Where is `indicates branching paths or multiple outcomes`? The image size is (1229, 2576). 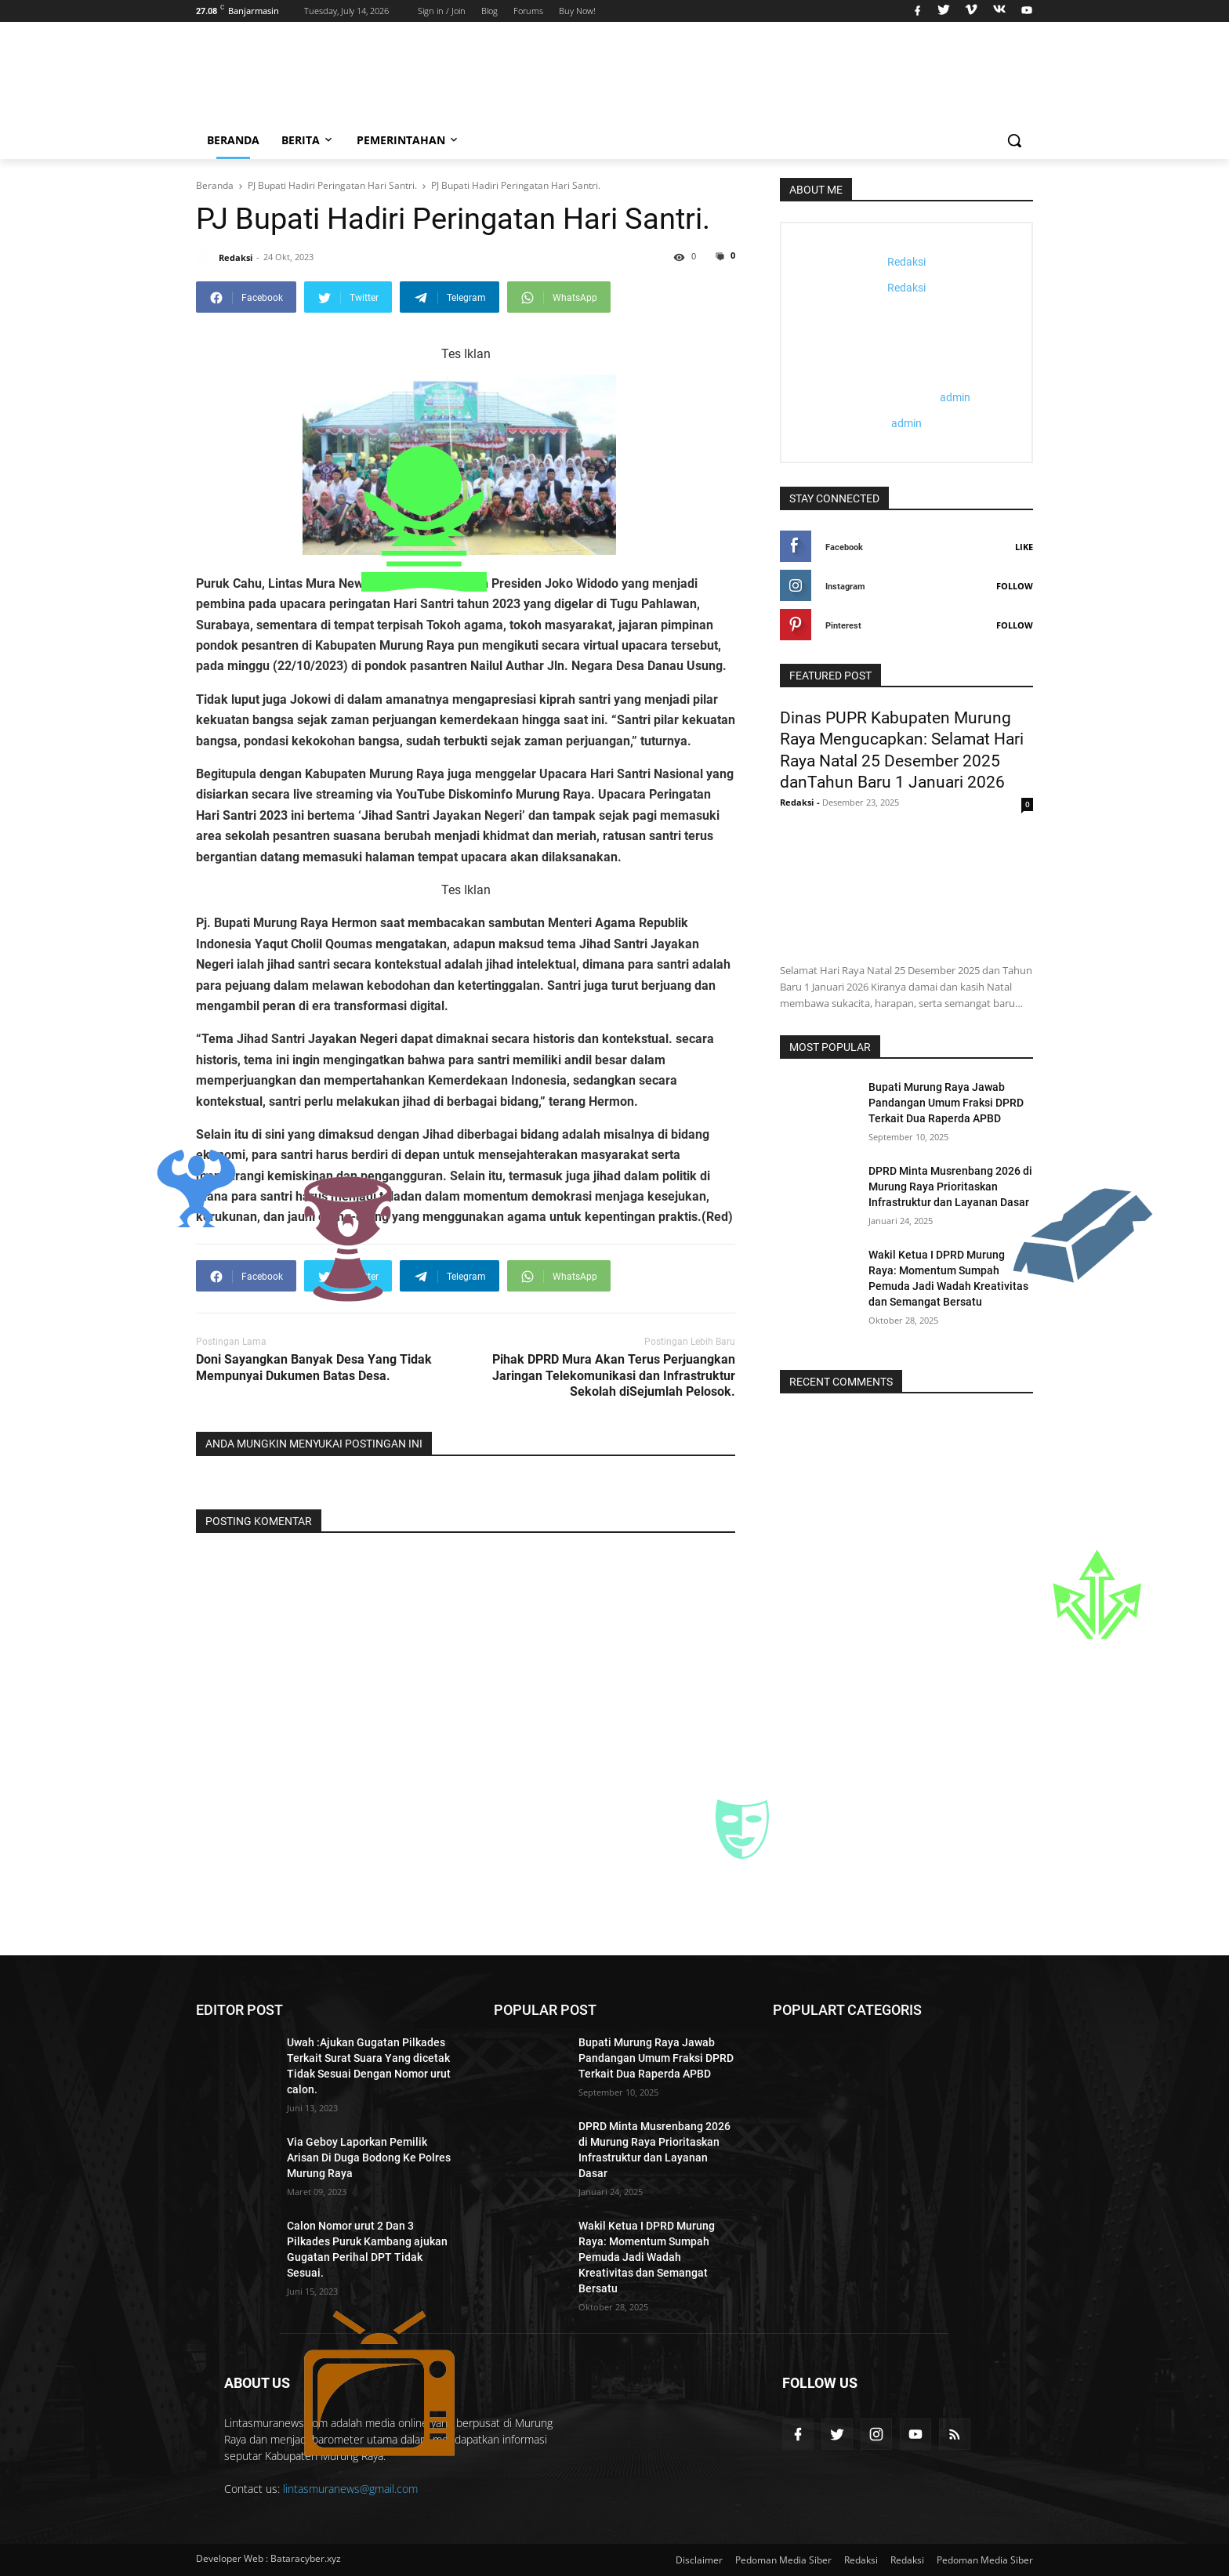 indicates branching paths or multiple outcomes is located at coordinates (1097, 1595).